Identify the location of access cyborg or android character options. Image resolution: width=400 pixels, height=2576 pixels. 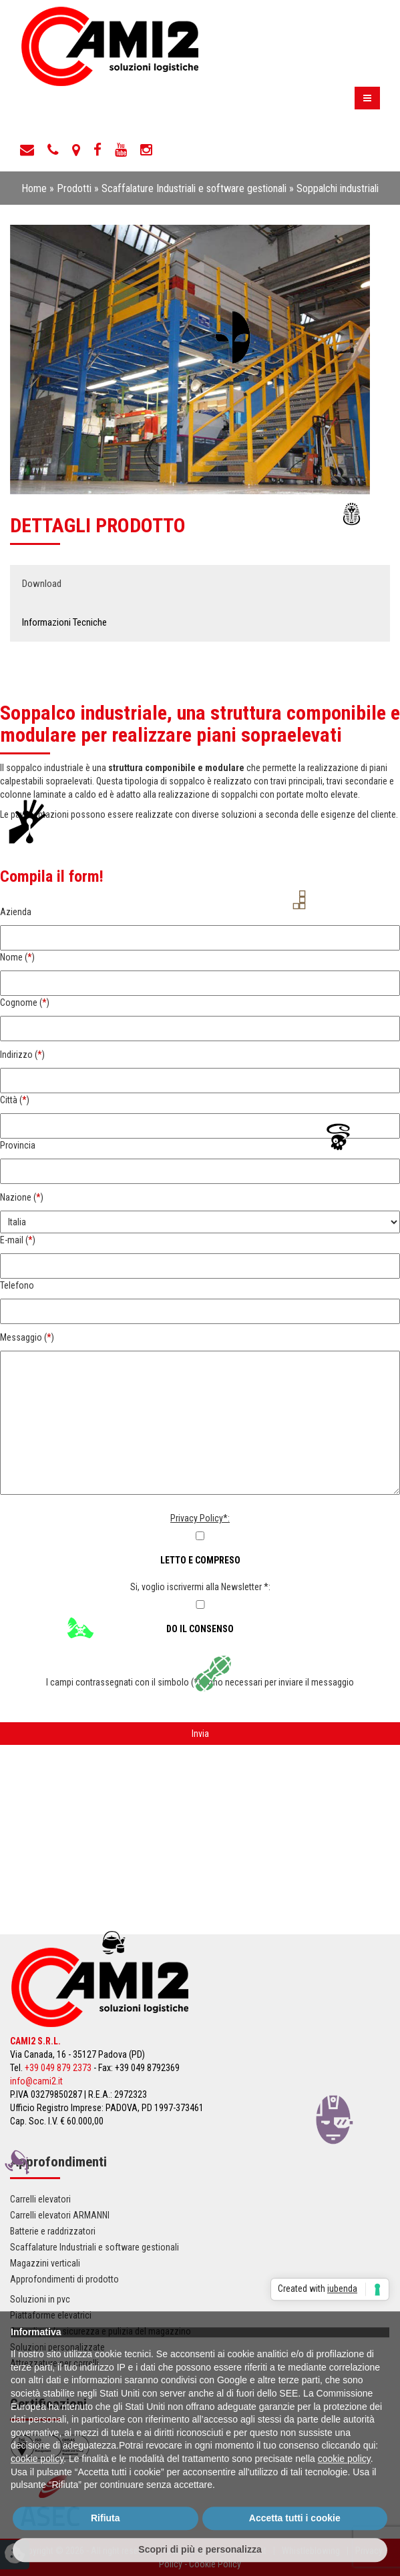
(333, 2120).